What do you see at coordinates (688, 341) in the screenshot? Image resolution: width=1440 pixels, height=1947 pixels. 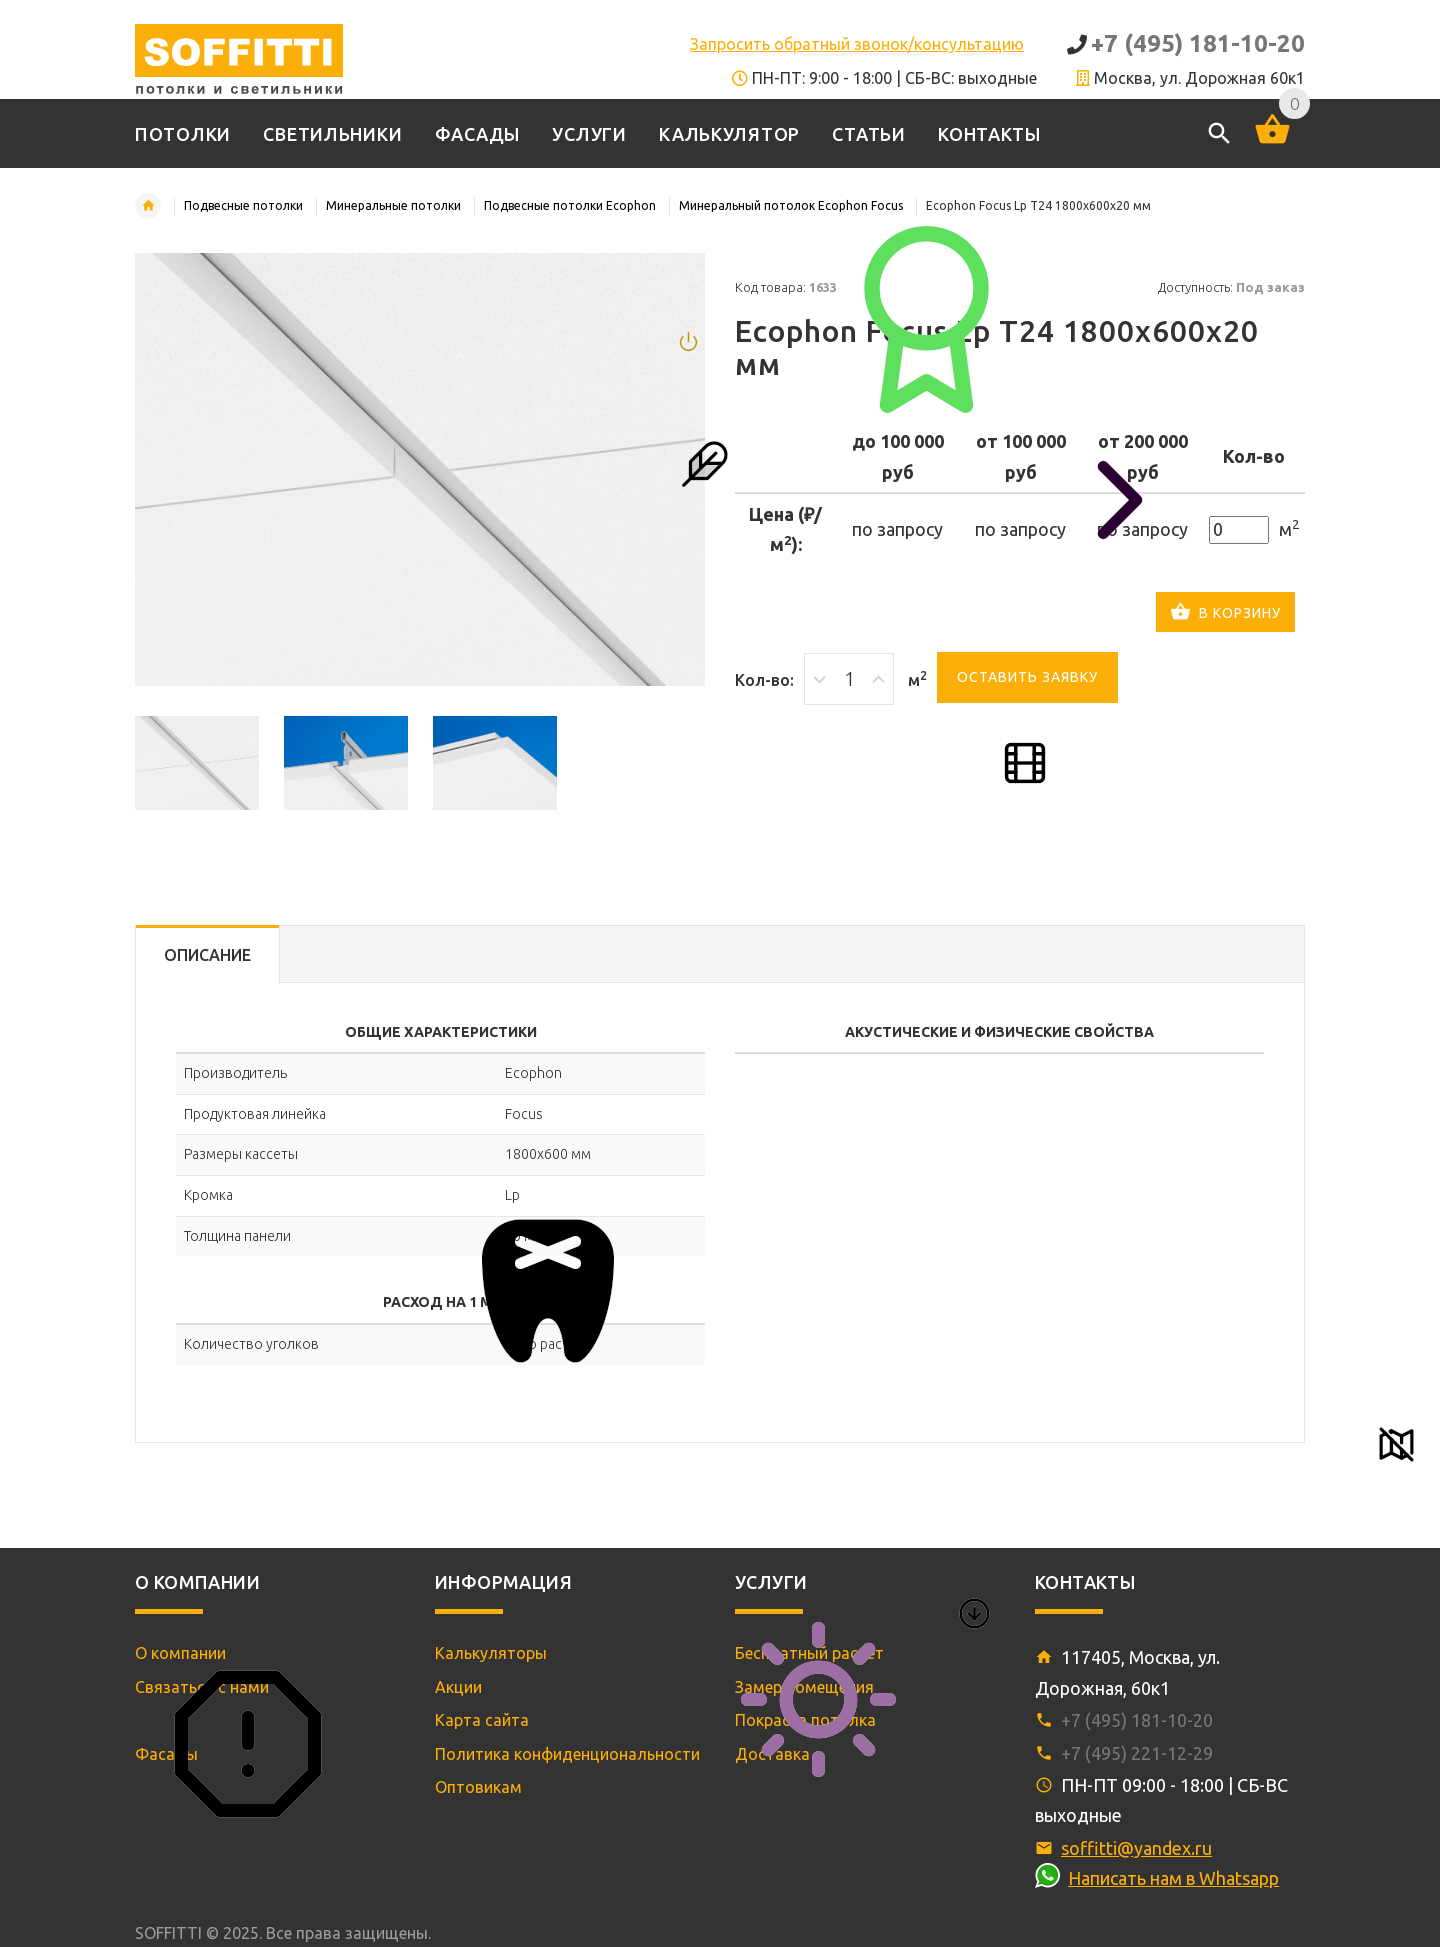 I see `turn device on or off` at bounding box center [688, 341].